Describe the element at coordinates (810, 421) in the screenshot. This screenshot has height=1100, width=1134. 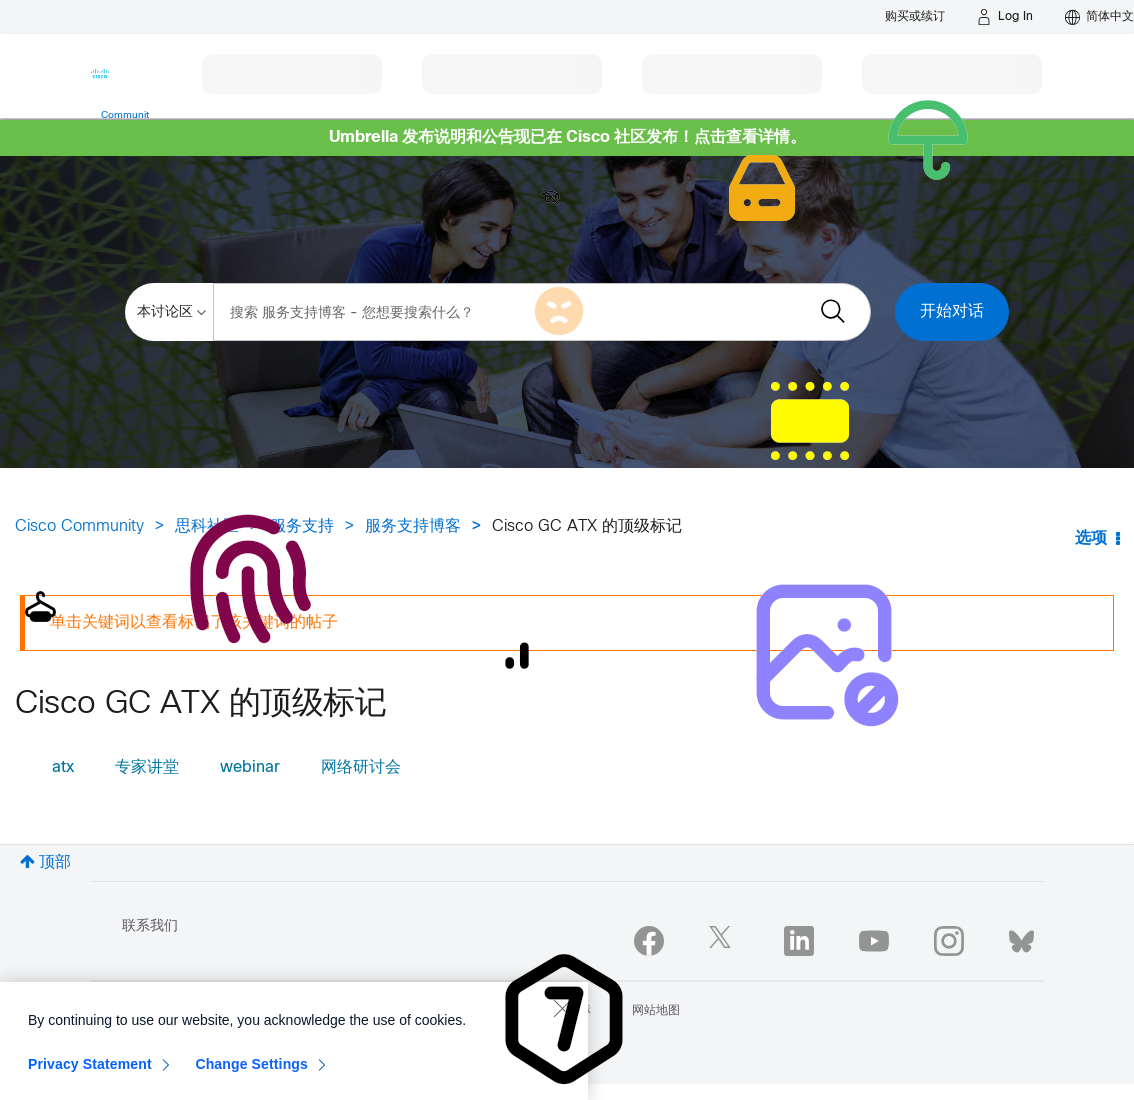
I see `insert a new content section` at that location.